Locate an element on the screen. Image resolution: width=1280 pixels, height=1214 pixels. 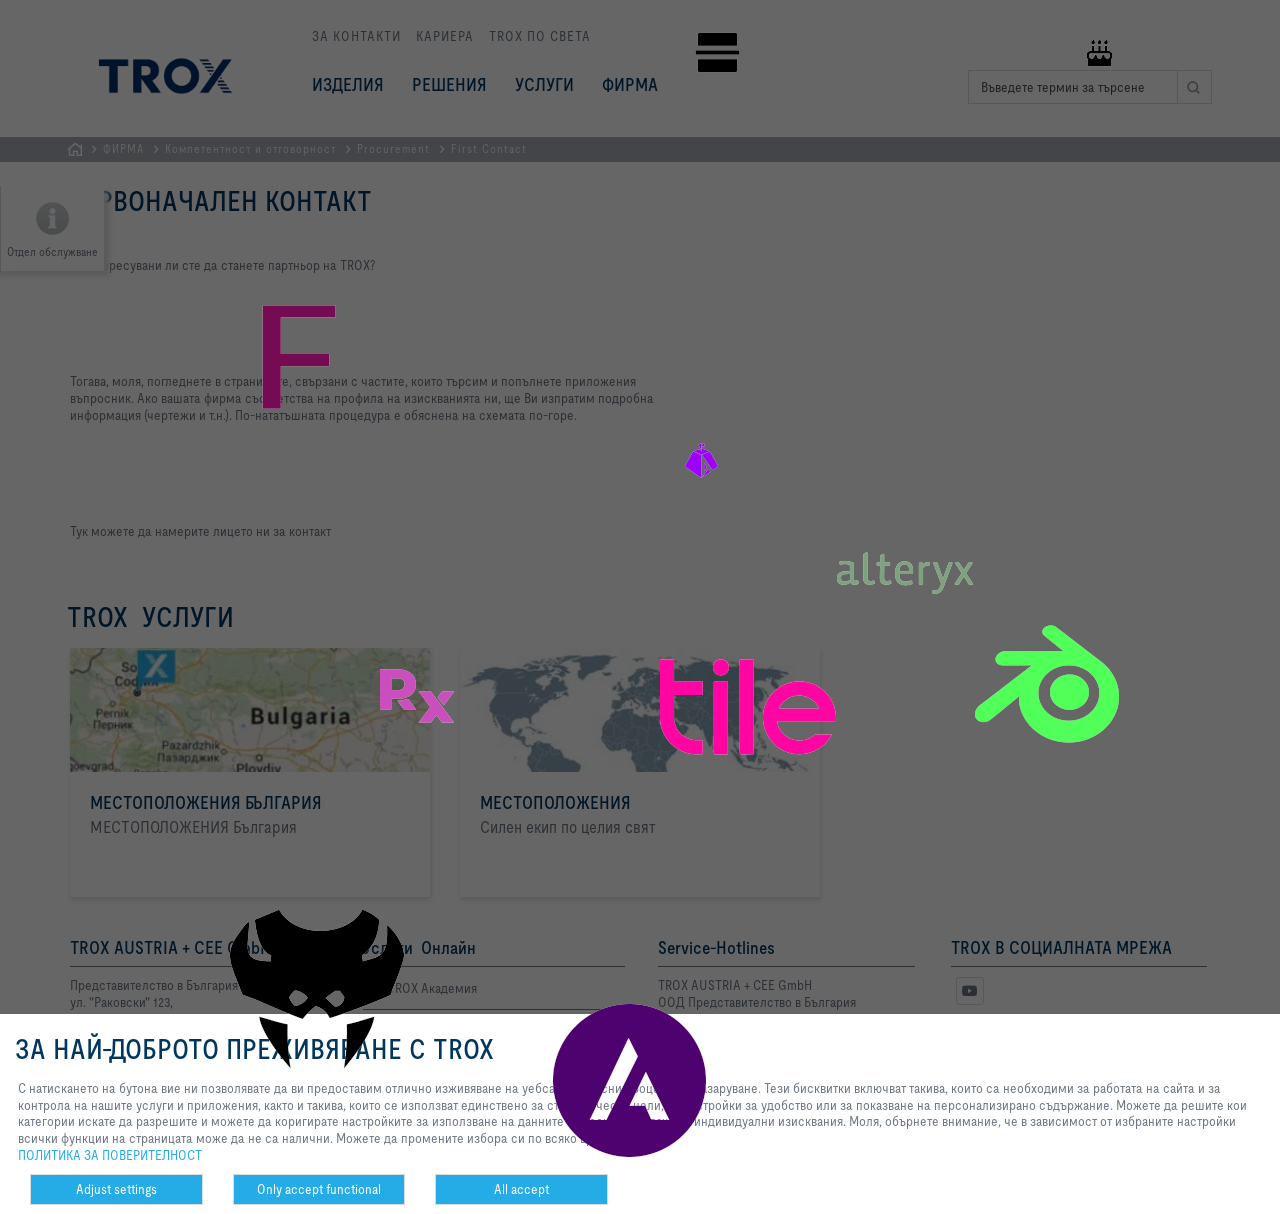
open blender 3d modeling software is located at coordinates (1047, 684).